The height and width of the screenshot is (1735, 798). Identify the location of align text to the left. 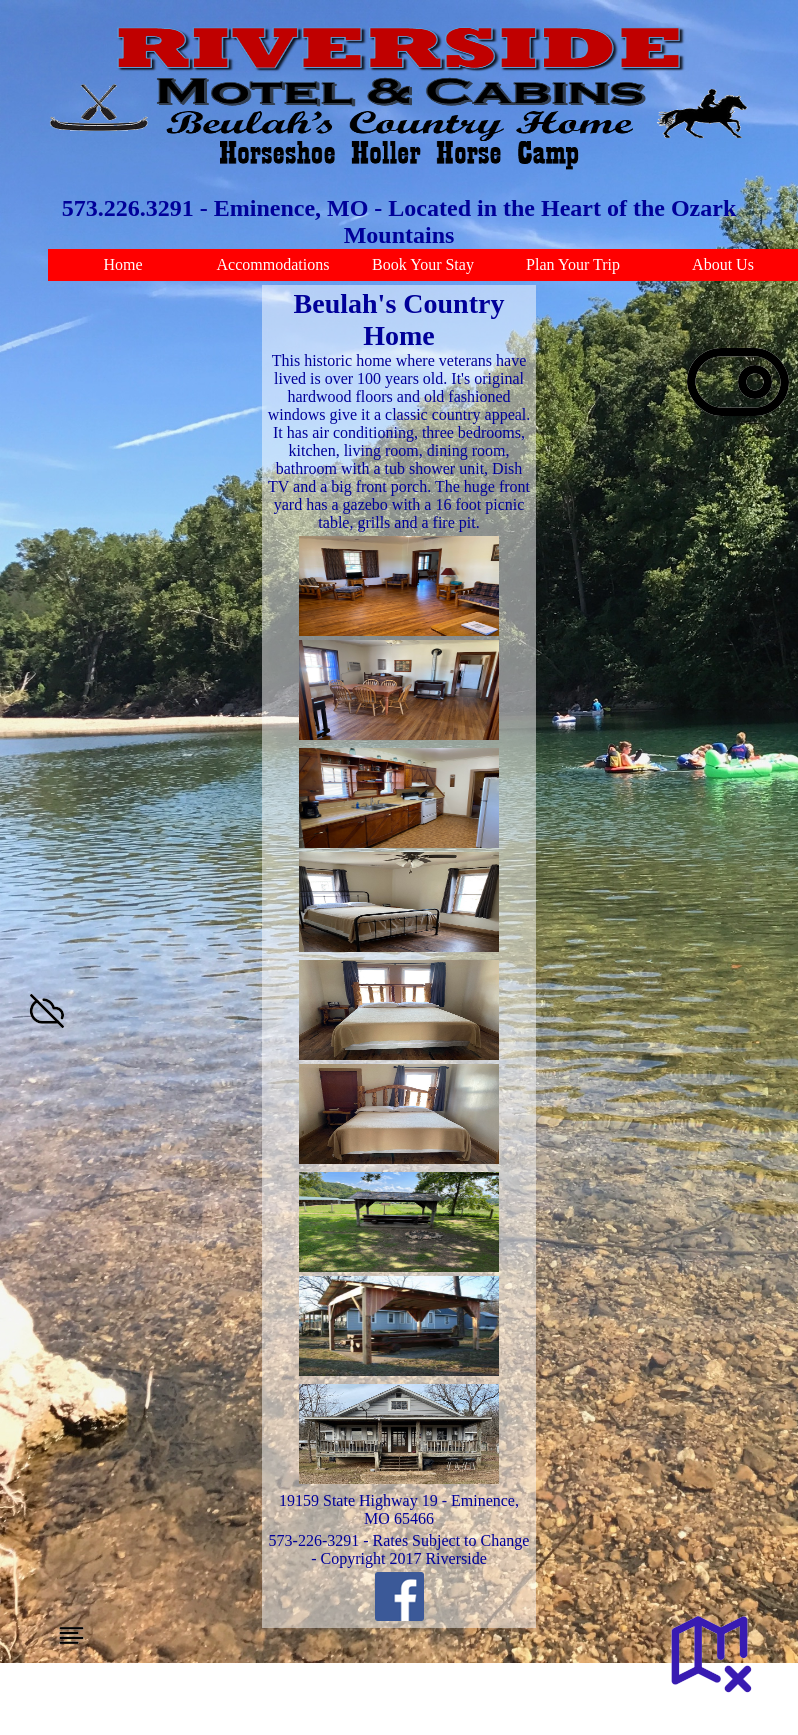
(71, 1635).